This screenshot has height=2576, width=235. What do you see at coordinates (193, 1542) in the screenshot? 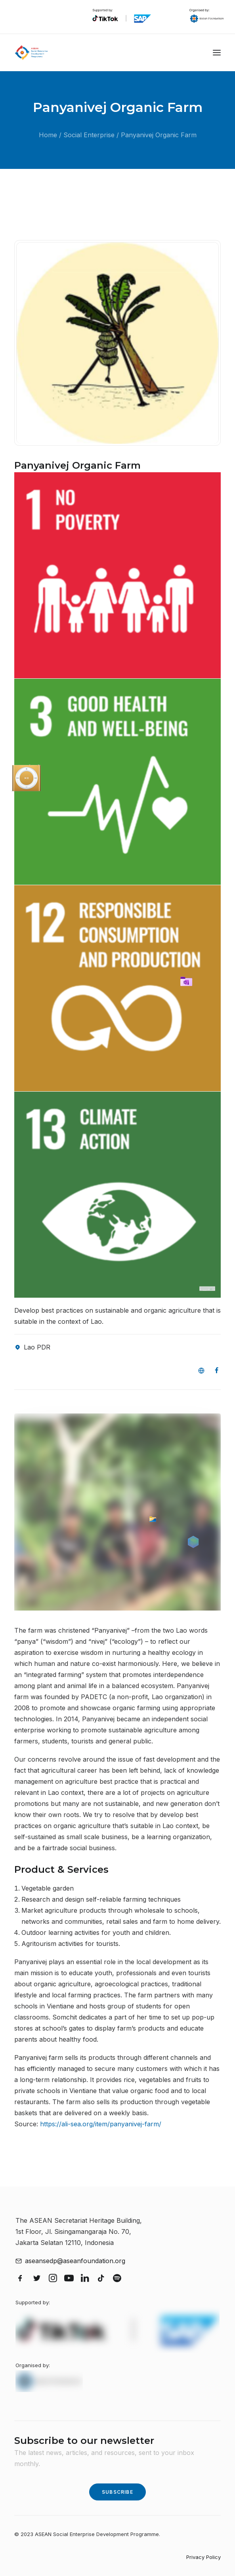
I see `access 3D object library in iMovie` at bounding box center [193, 1542].